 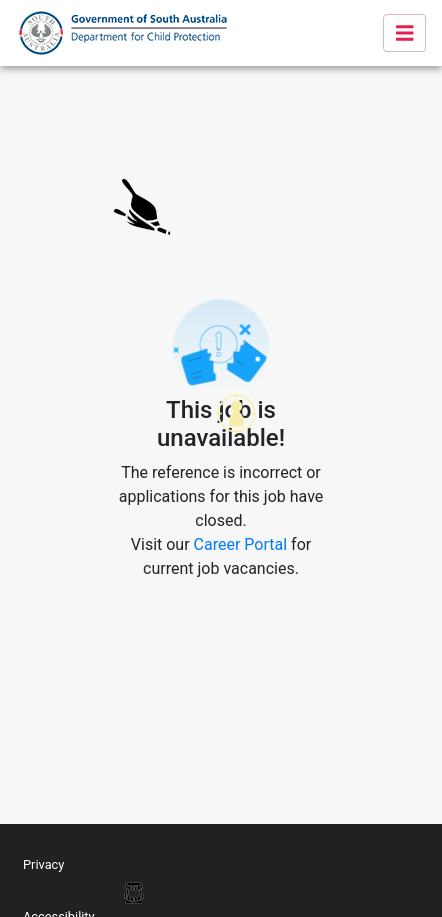 I want to click on craft or upgrade items at the forge, so click(x=142, y=207).